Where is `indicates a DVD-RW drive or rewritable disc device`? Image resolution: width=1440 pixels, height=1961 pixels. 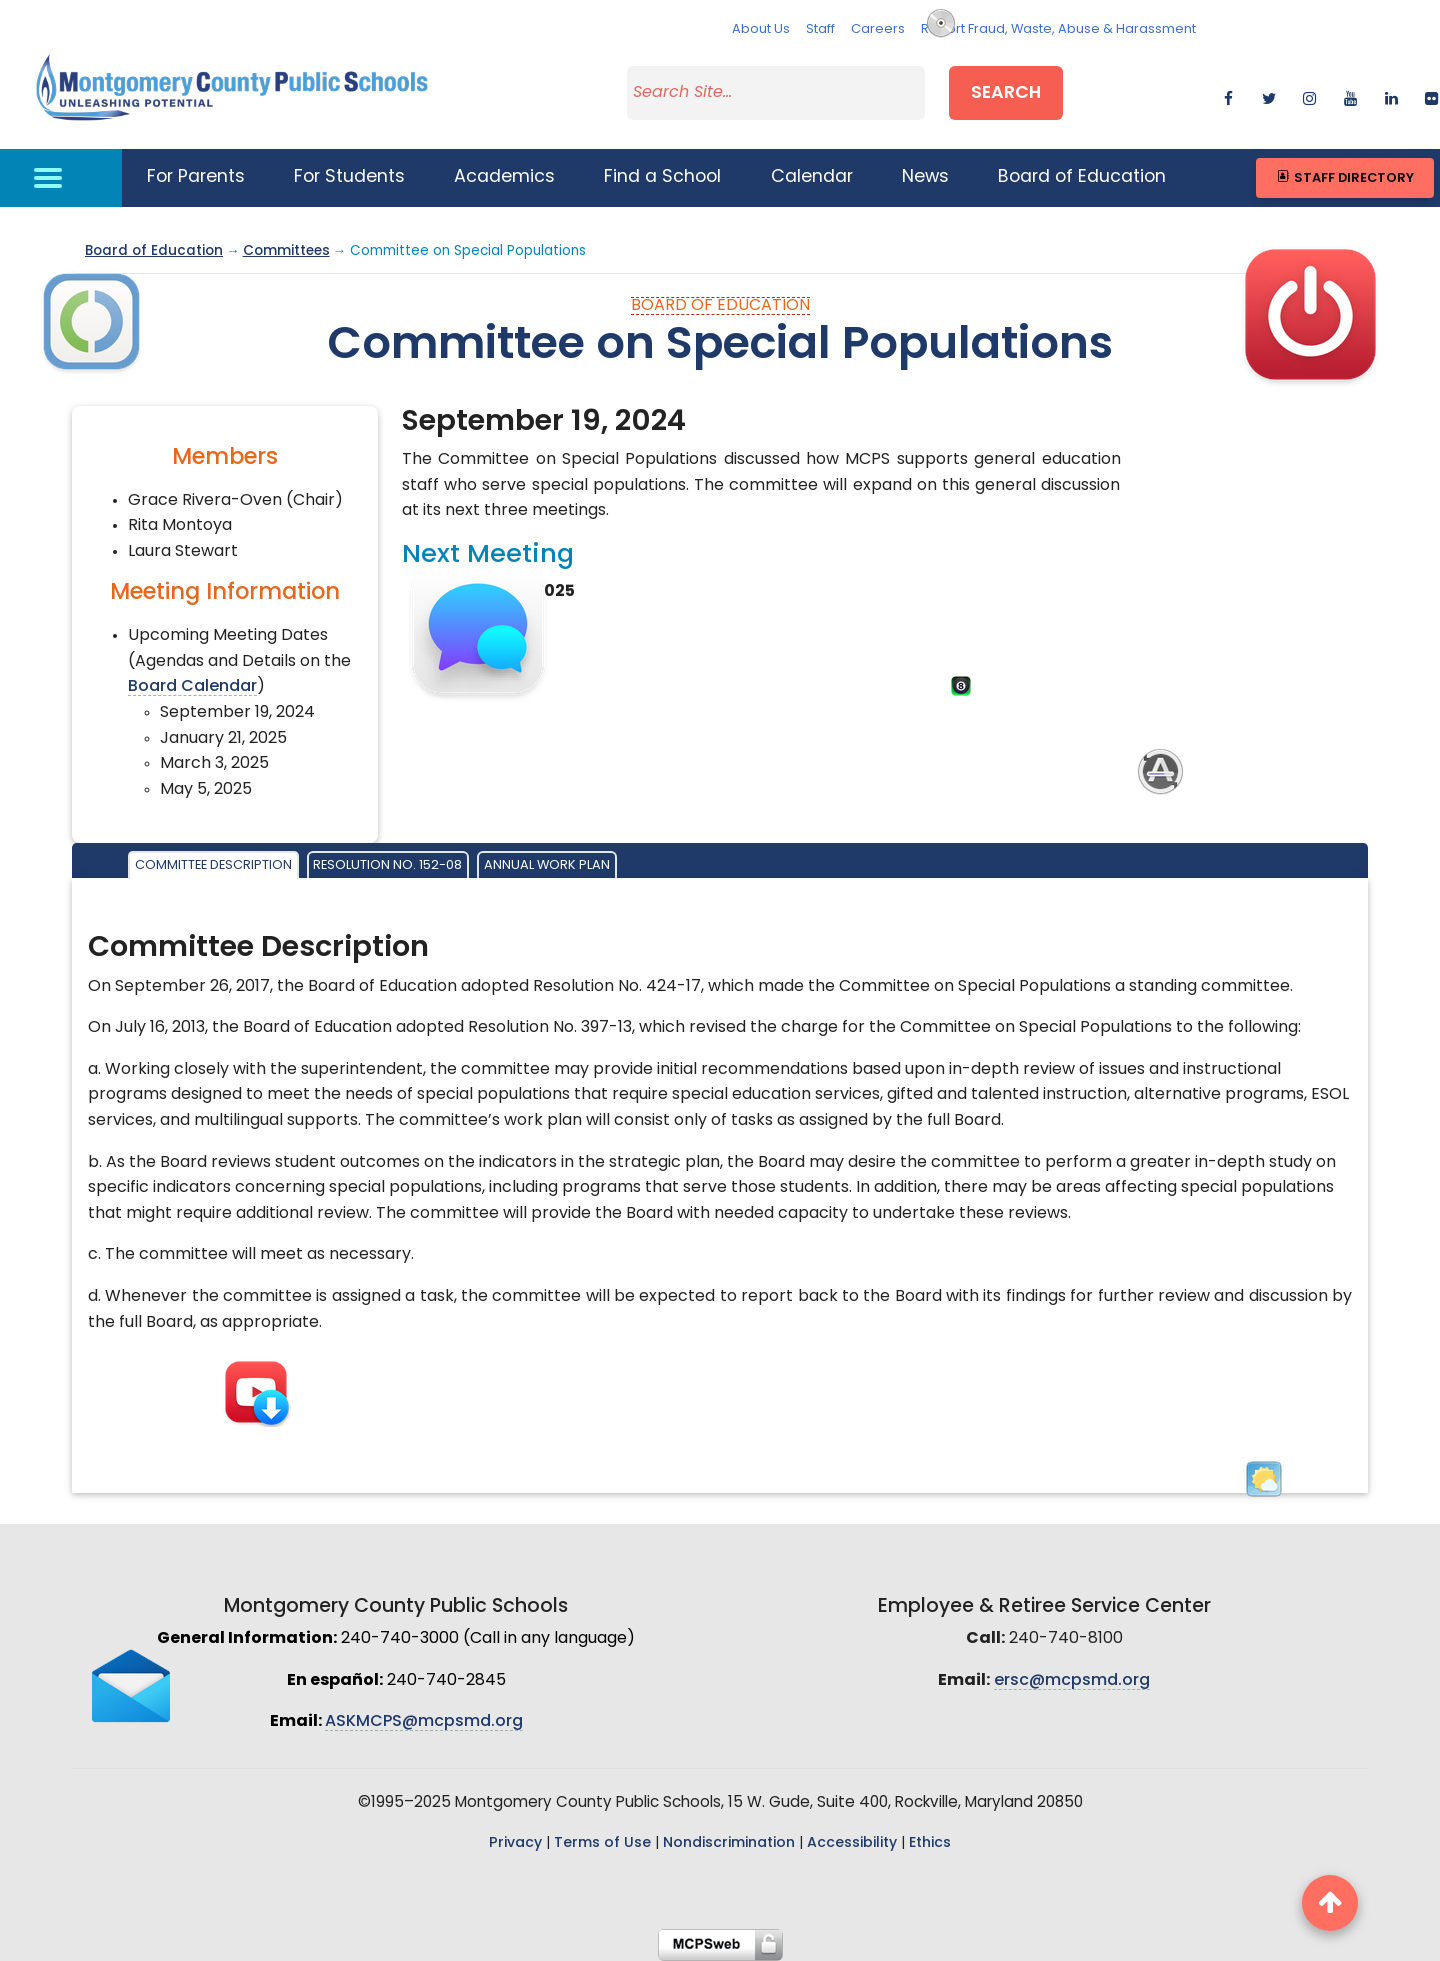 indicates a DVD-RW drive or rewritable disc device is located at coordinates (941, 23).